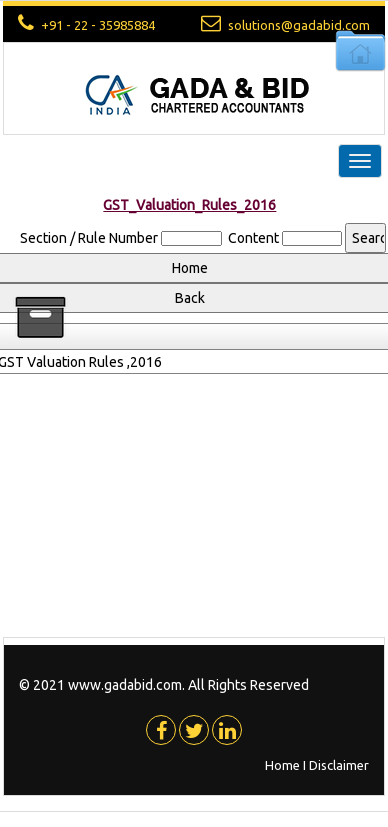 The height and width of the screenshot is (827, 388). What do you see at coordinates (360, 50) in the screenshot?
I see `open your home folder` at bounding box center [360, 50].